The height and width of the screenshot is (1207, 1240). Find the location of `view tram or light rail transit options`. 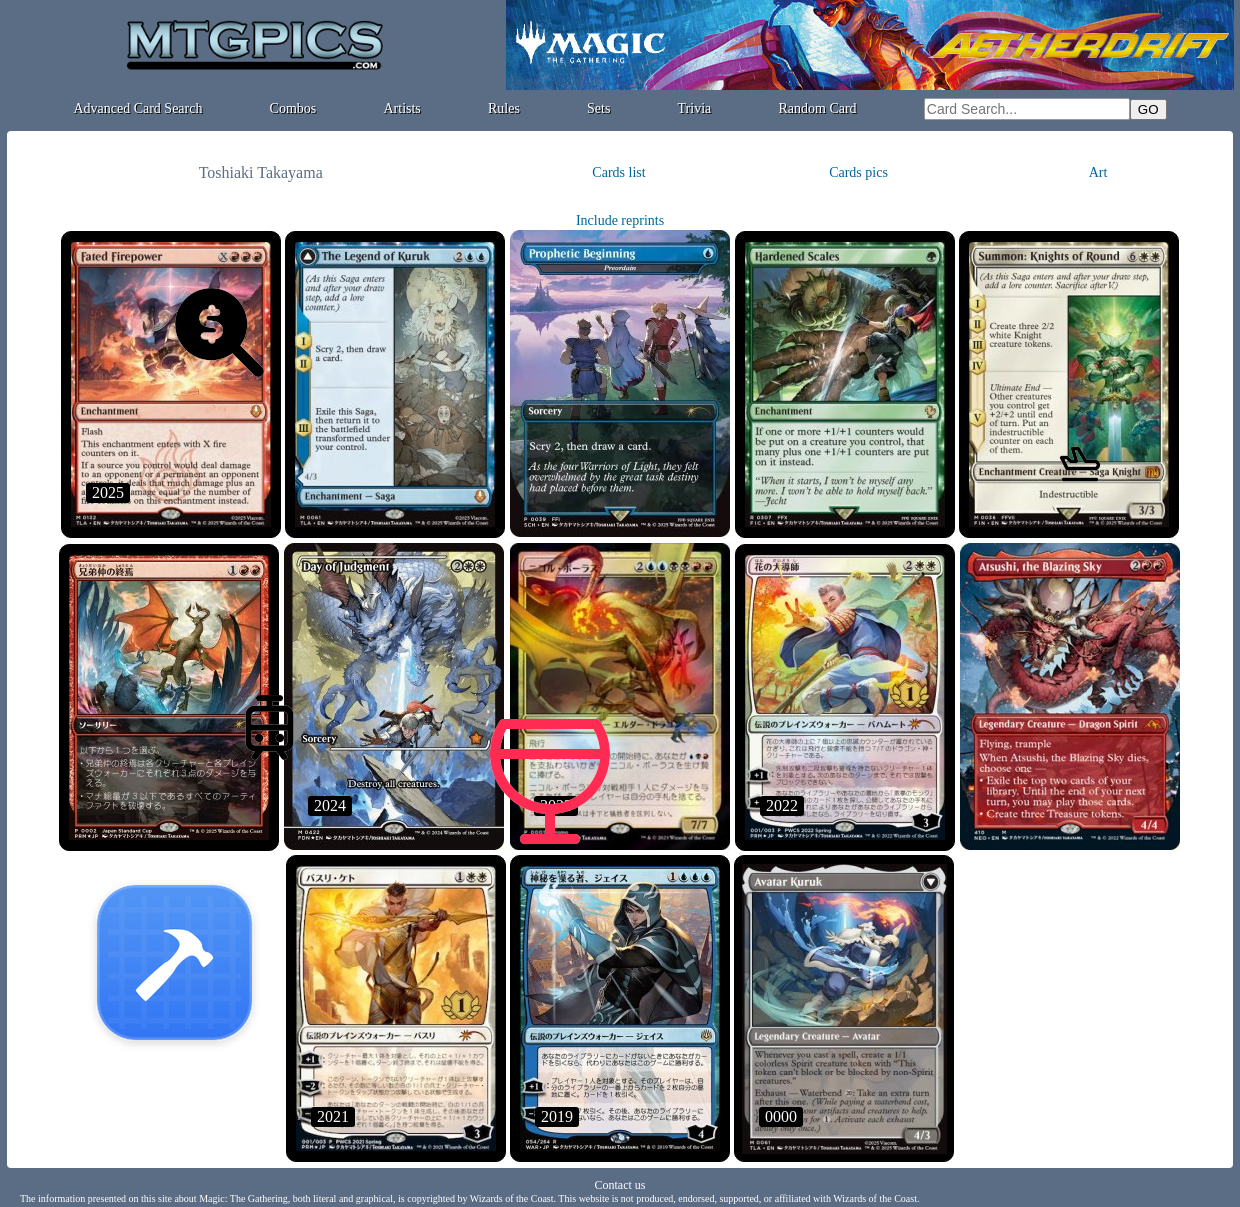

view tram or light rail transit options is located at coordinates (269, 727).